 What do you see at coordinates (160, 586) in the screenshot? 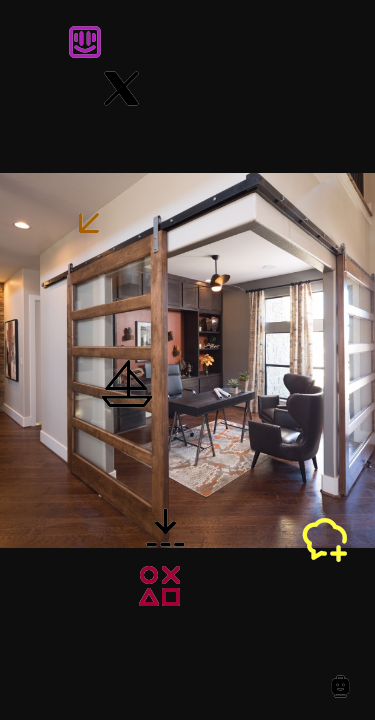
I see `browse icon library or icon picker` at bounding box center [160, 586].